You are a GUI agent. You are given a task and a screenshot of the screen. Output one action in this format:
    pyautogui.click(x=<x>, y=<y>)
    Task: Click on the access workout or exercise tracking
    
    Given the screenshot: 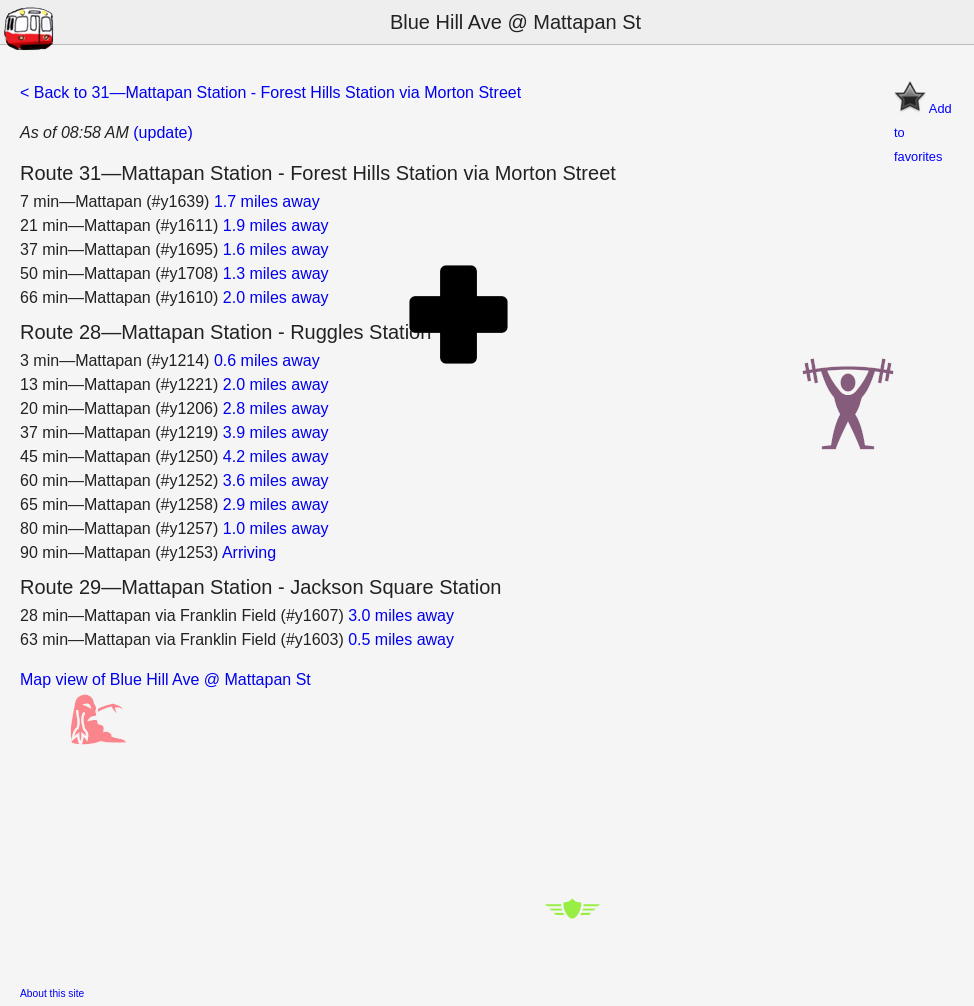 What is the action you would take?
    pyautogui.click(x=848, y=404)
    